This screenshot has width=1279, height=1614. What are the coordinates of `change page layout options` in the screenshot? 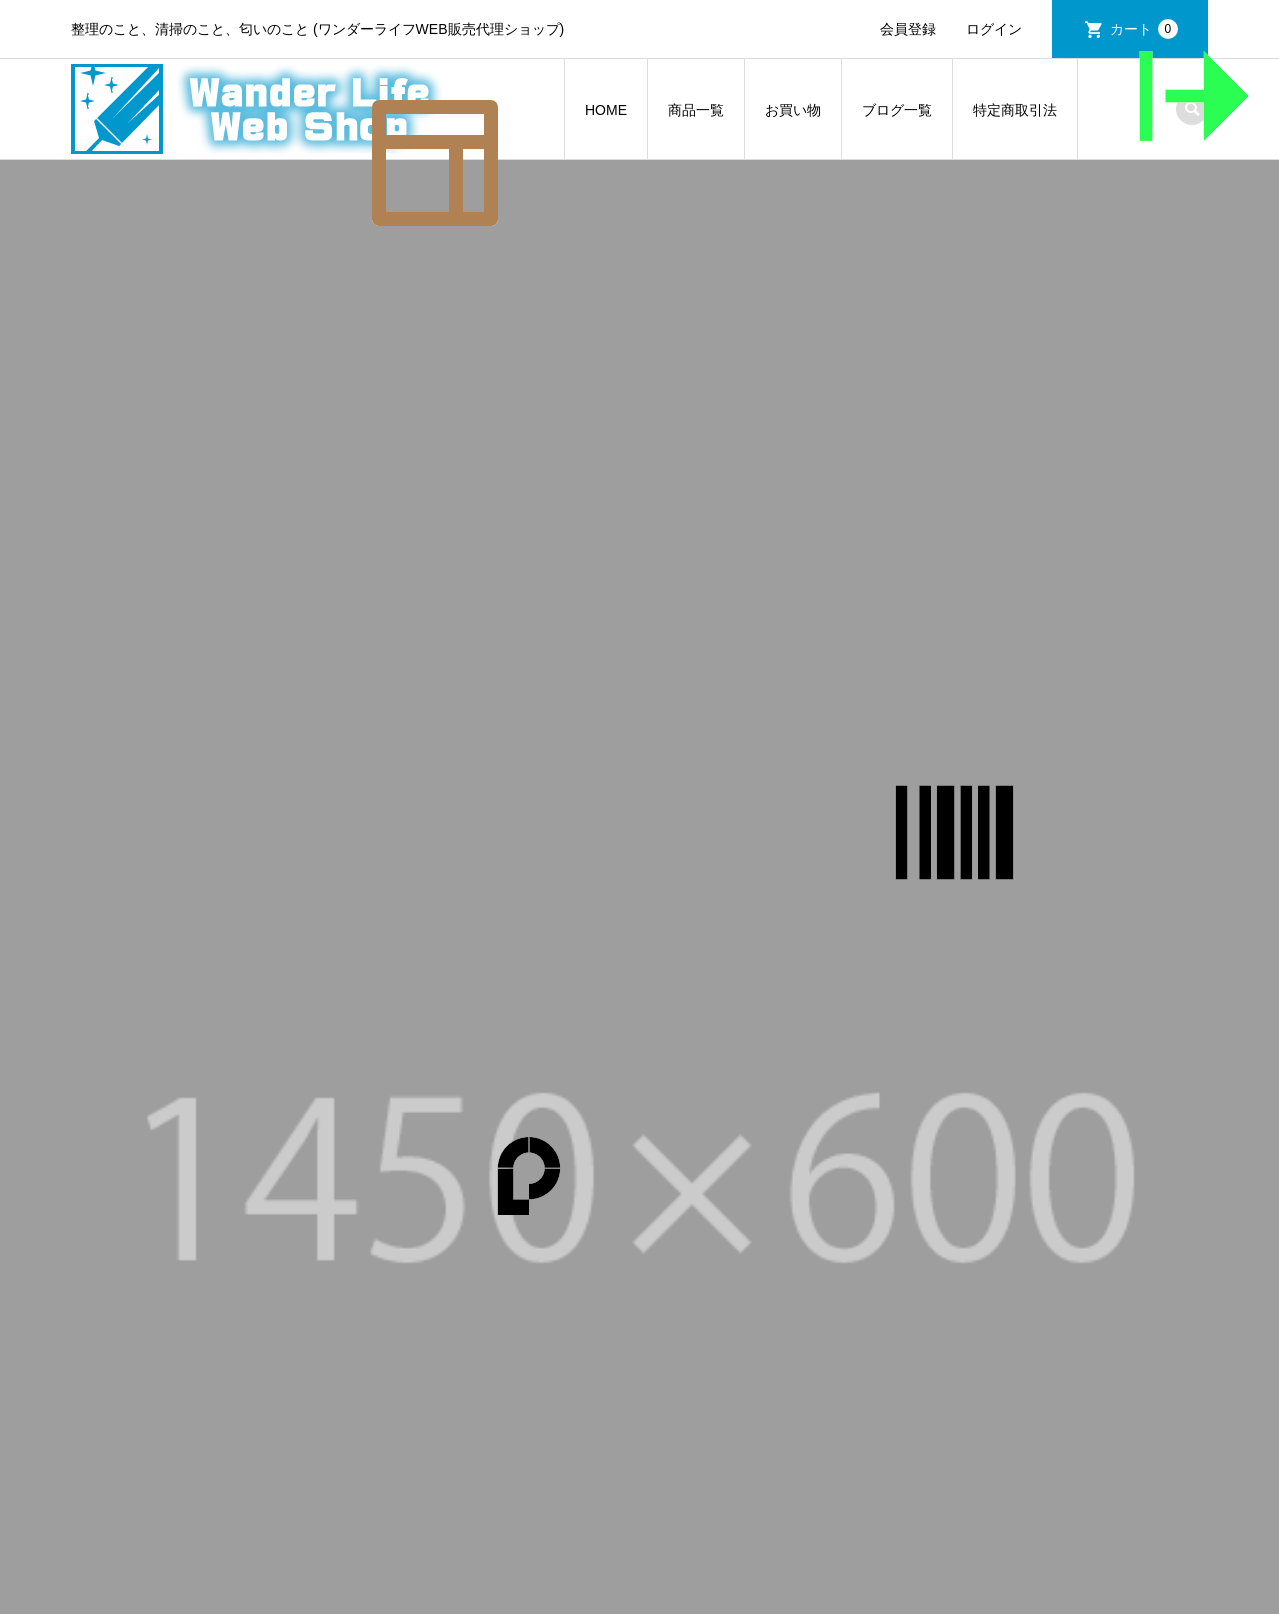 It's located at (435, 163).